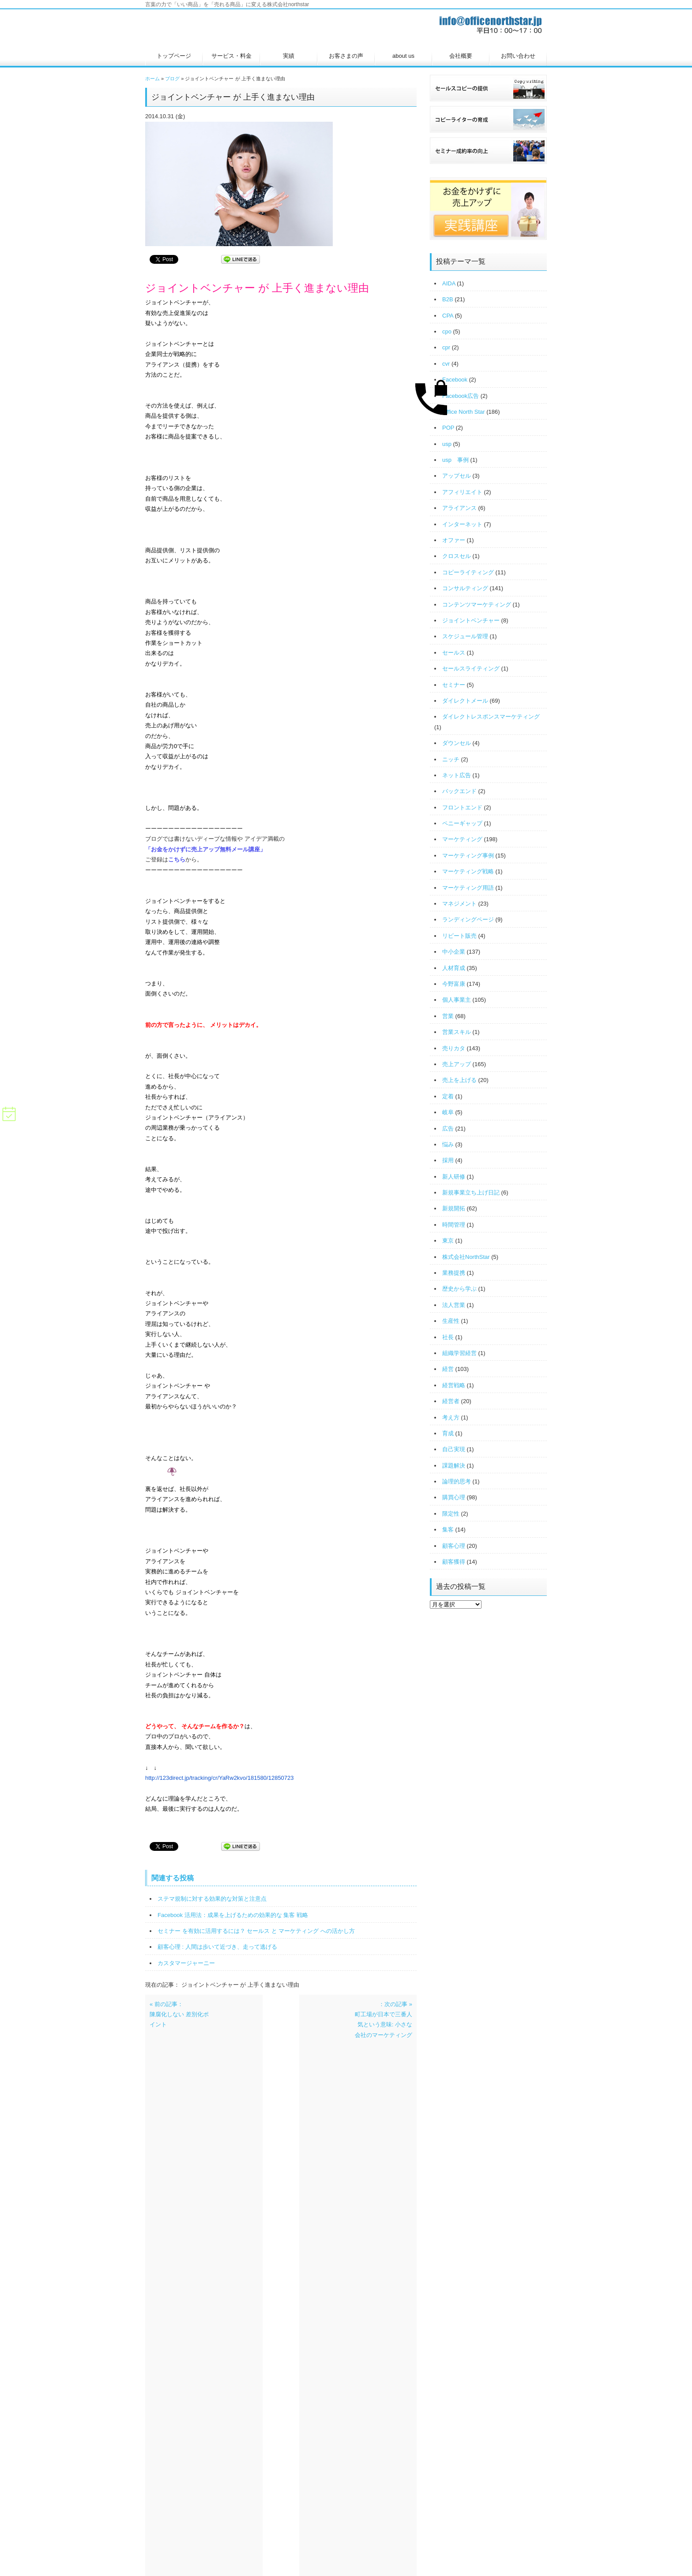 This screenshot has width=692, height=2576. What do you see at coordinates (172, 1471) in the screenshot?
I see `view weather protection or rain forecast` at bounding box center [172, 1471].